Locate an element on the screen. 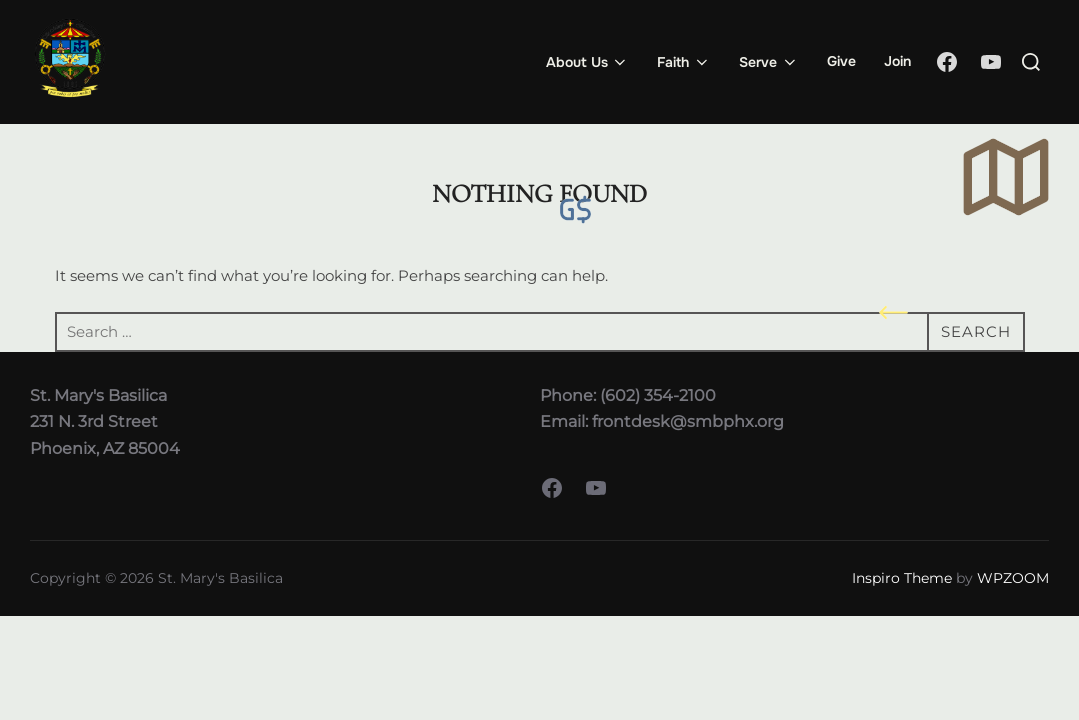 Image resolution: width=1079 pixels, height=720 pixels. view map or navigation is located at coordinates (1006, 177).